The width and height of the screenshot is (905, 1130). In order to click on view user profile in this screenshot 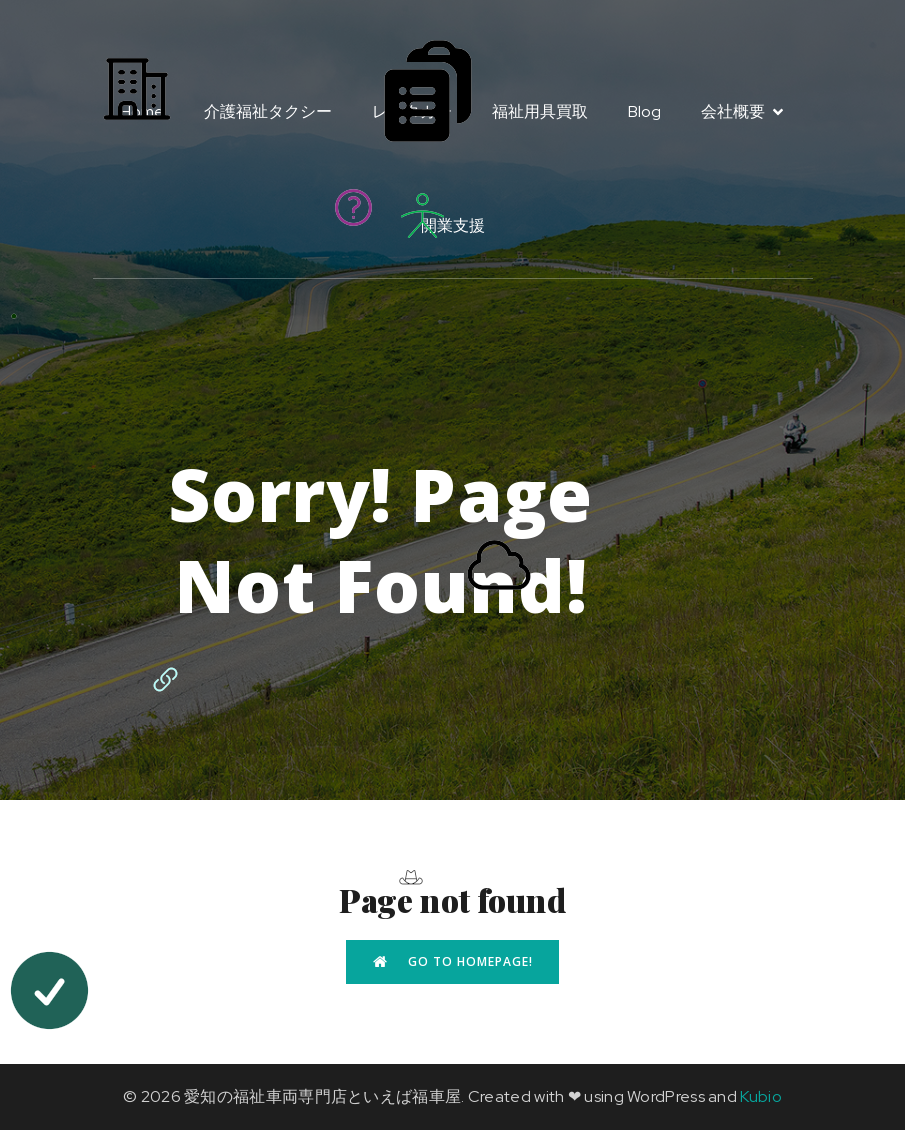, I will do `click(422, 216)`.